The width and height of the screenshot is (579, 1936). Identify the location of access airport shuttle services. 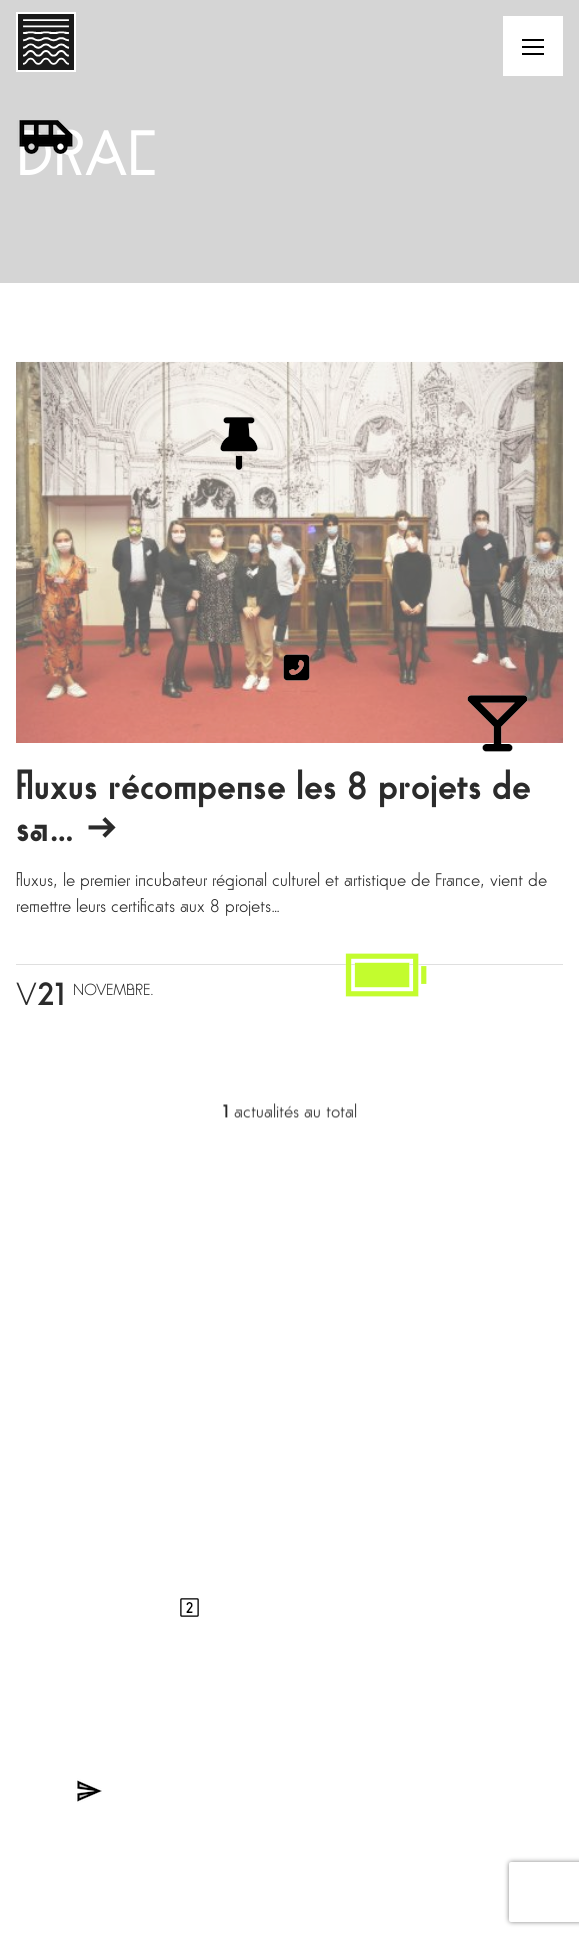
(46, 137).